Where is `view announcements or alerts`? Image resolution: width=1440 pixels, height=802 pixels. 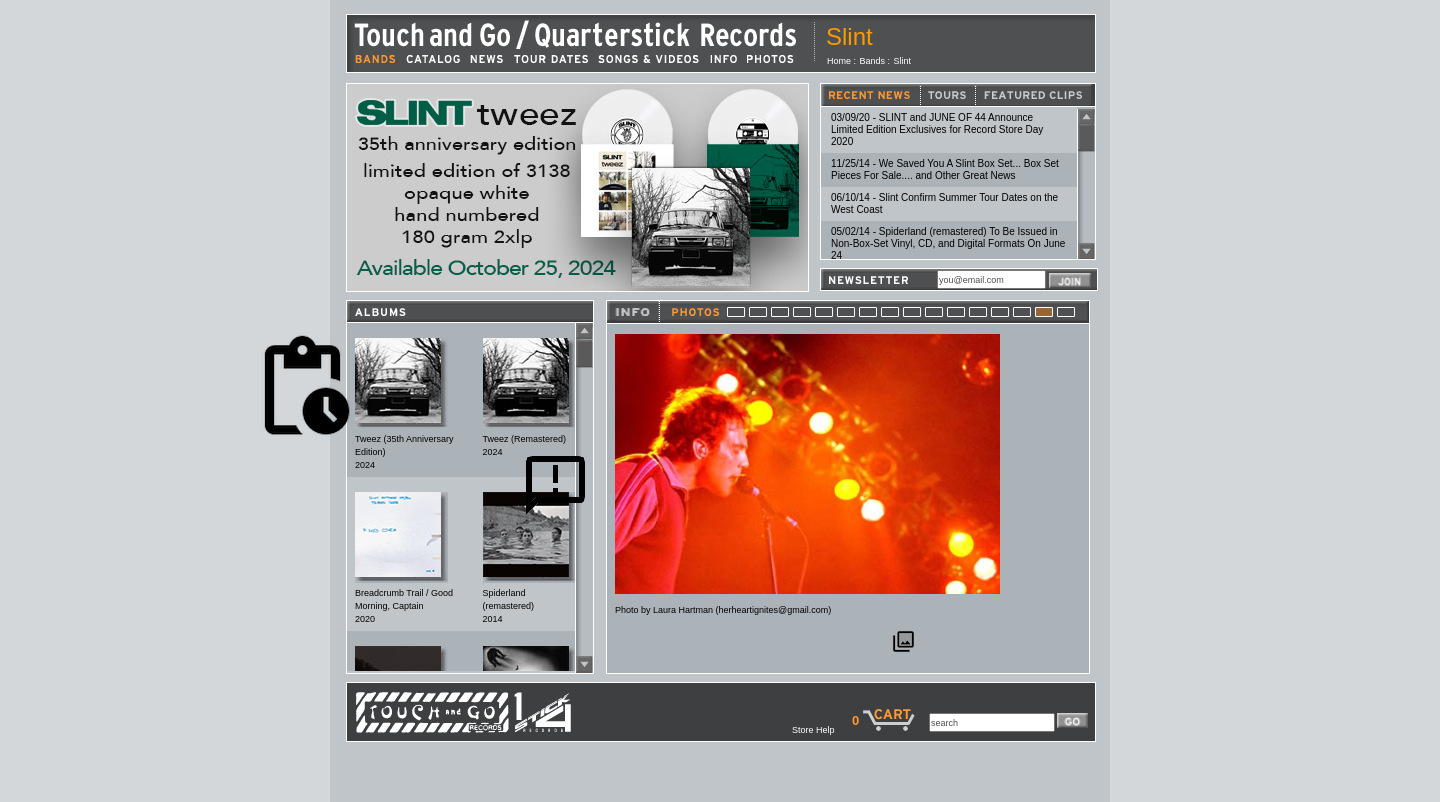
view announcements or alerts is located at coordinates (555, 485).